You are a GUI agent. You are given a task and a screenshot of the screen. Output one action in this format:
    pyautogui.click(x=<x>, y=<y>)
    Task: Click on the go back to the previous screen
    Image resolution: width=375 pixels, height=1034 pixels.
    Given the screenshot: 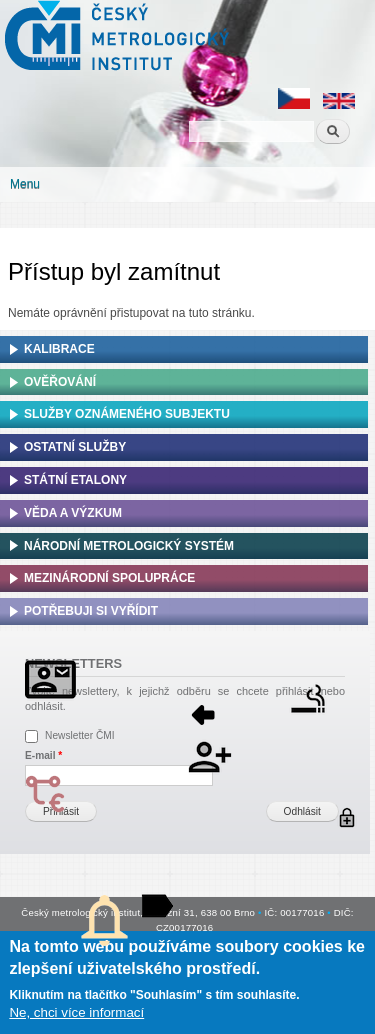 What is the action you would take?
    pyautogui.click(x=203, y=715)
    